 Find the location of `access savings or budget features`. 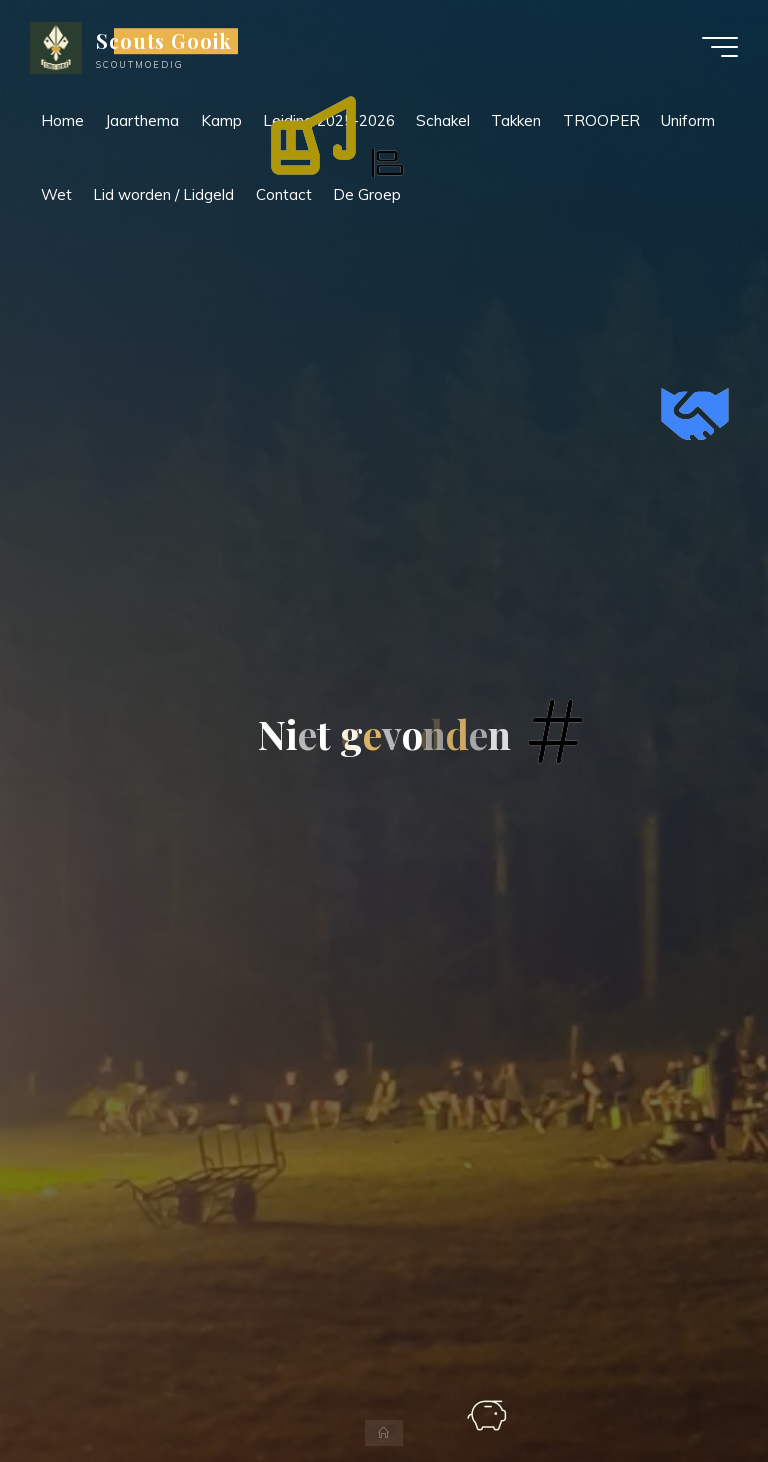

access savings or budget features is located at coordinates (487, 1415).